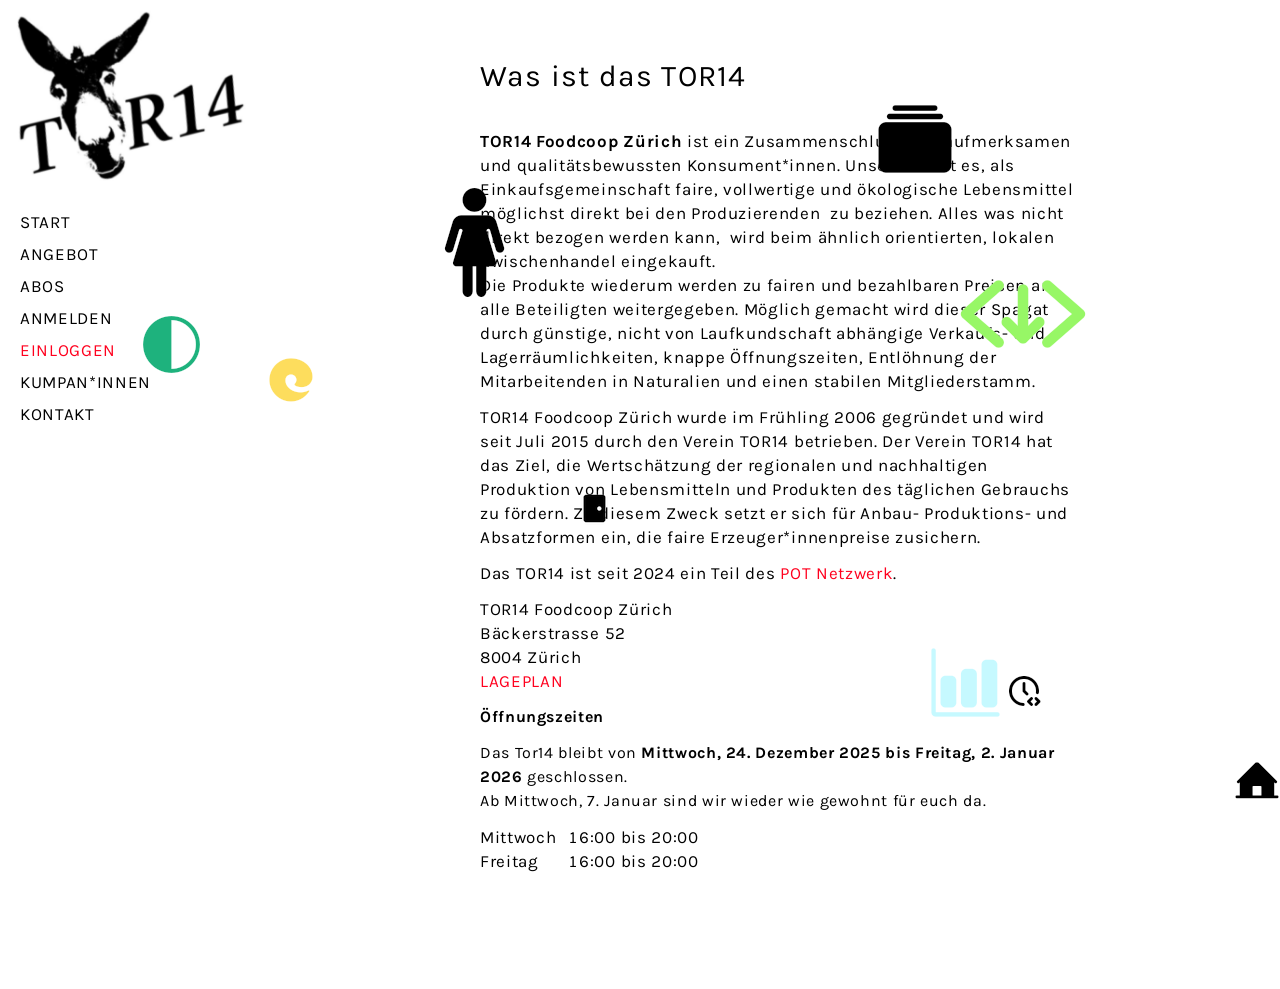 The height and width of the screenshot is (989, 1280). Describe the element at coordinates (474, 242) in the screenshot. I see `select female gender option` at that location.